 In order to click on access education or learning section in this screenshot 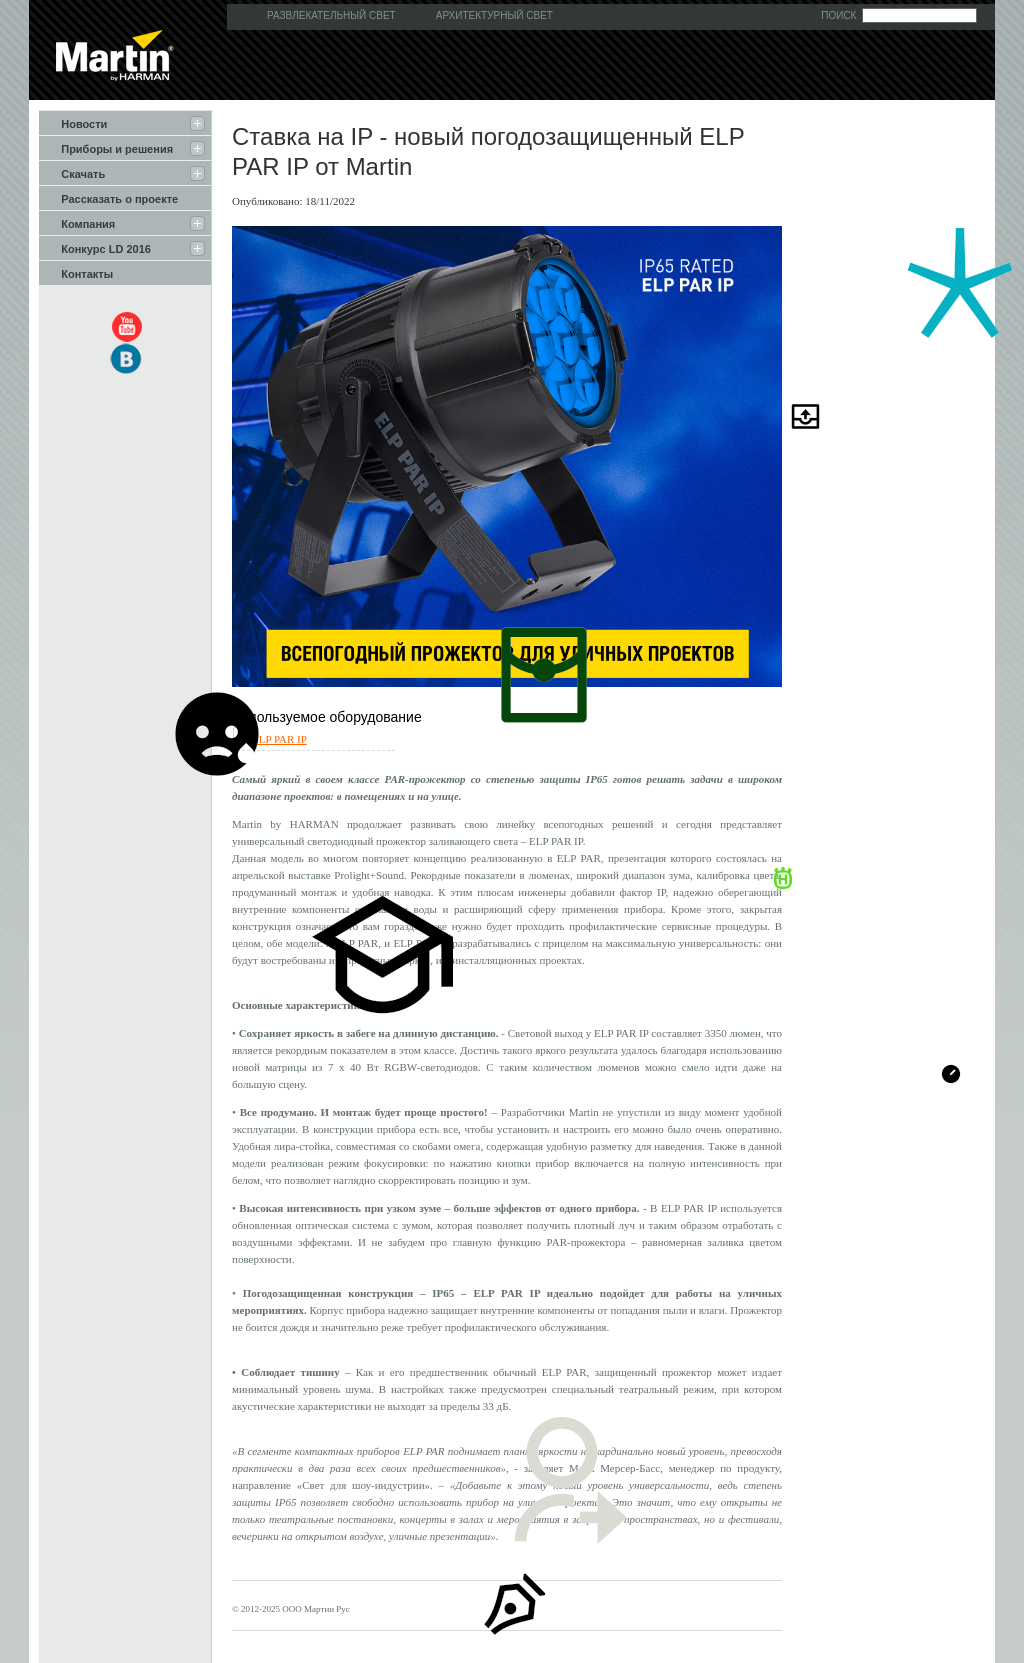, I will do `click(382, 954)`.